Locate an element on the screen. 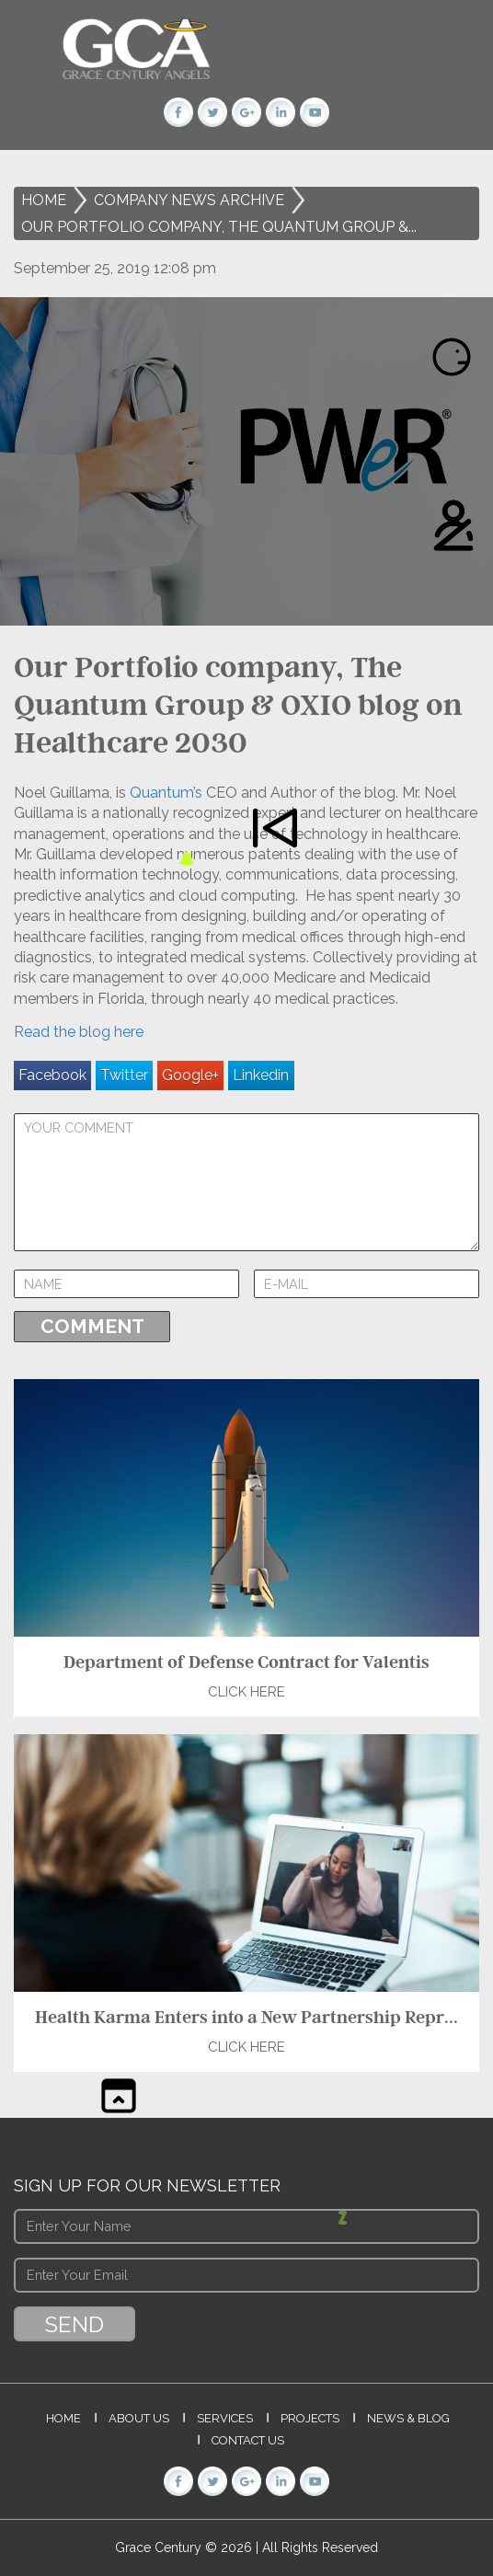 This screenshot has height=2576, width=493. fasten seatbelt reminder is located at coordinates (453, 525).